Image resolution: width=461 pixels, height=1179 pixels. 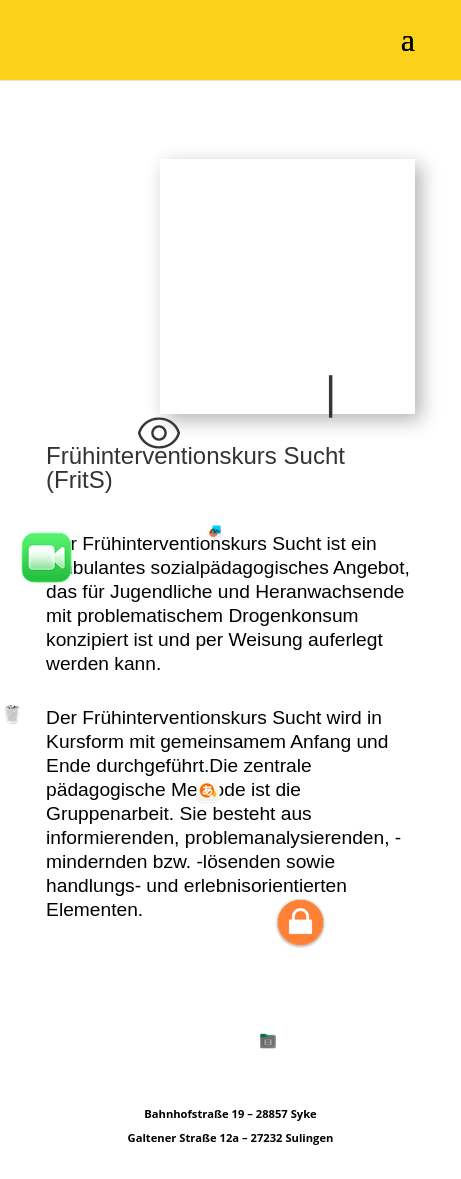 What do you see at coordinates (208, 791) in the screenshot?
I see `open mozc japanese input method editor` at bounding box center [208, 791].